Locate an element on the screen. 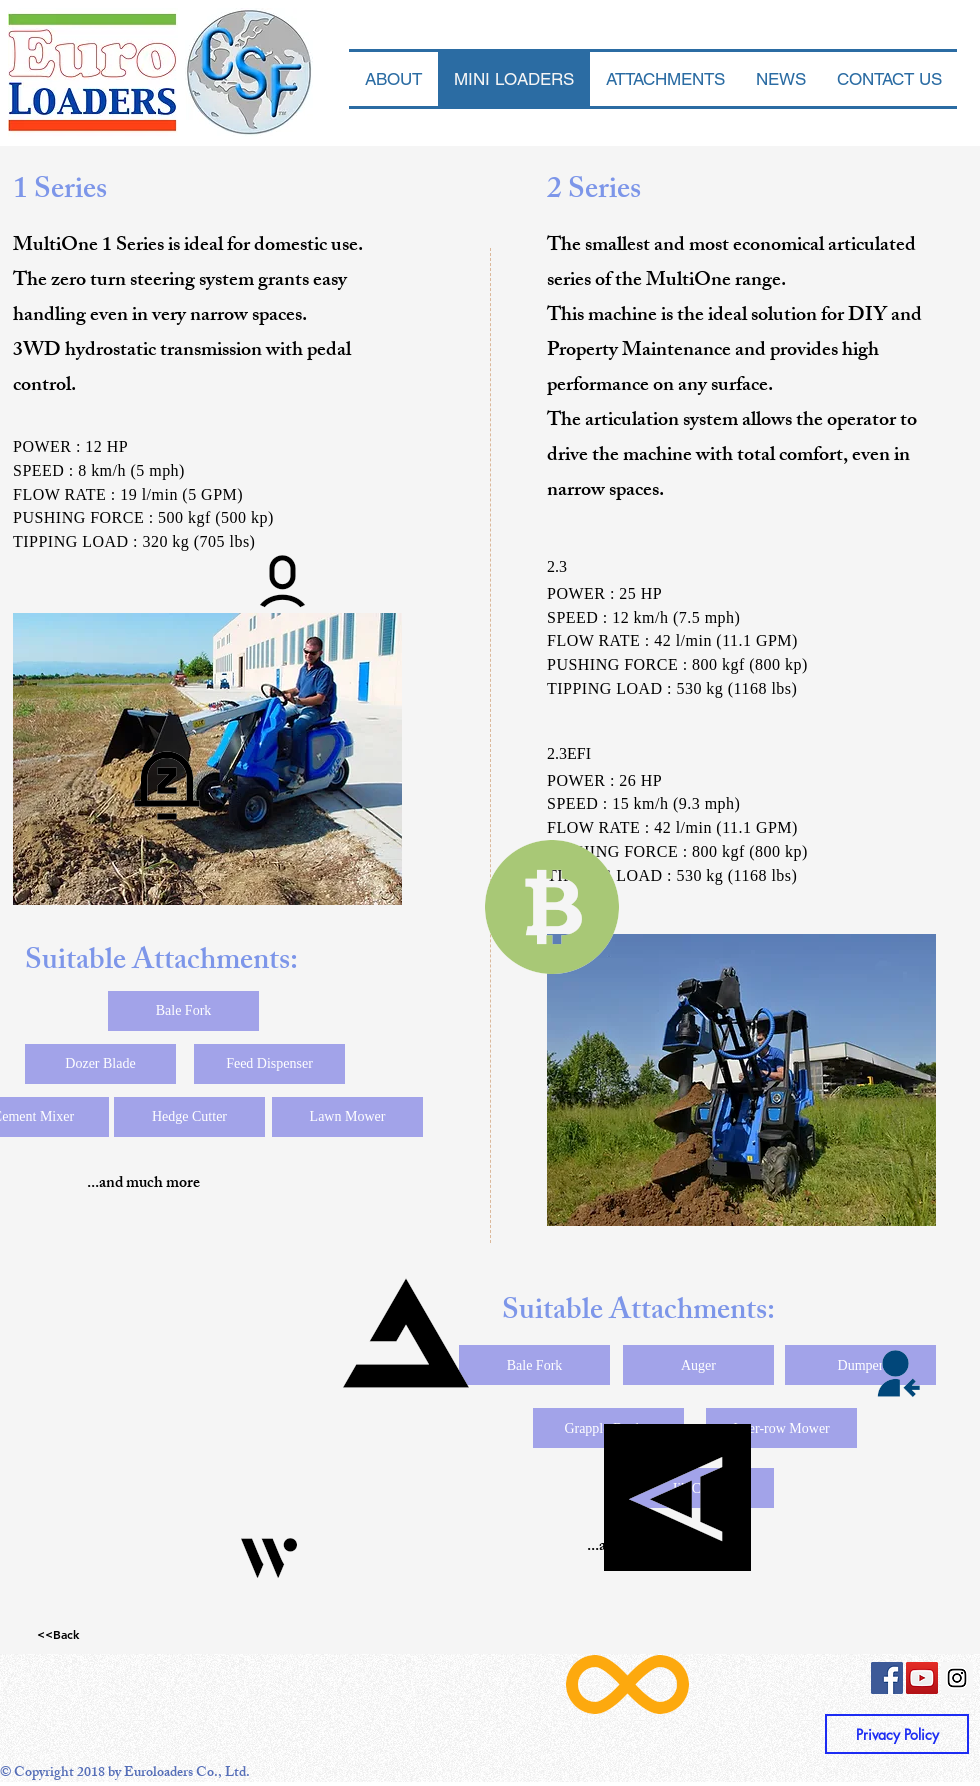  open the Wantedly app is located at coordinates (269, 1558).